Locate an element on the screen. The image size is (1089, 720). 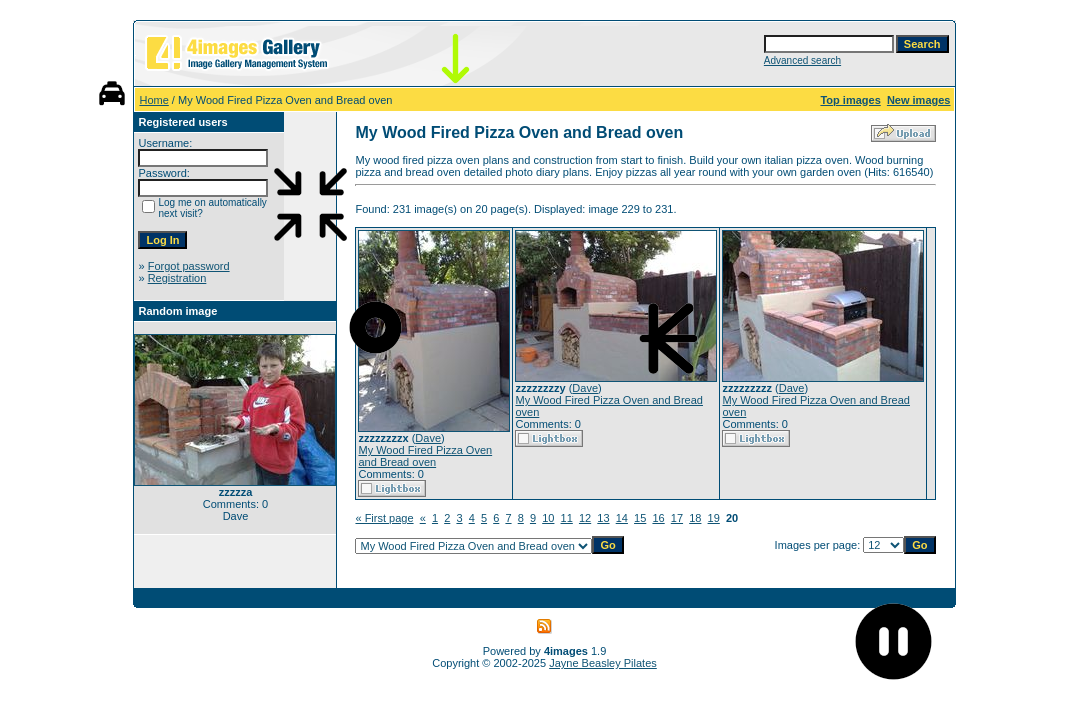
request a taxi or cab ride is located at coordinates (112, 94).